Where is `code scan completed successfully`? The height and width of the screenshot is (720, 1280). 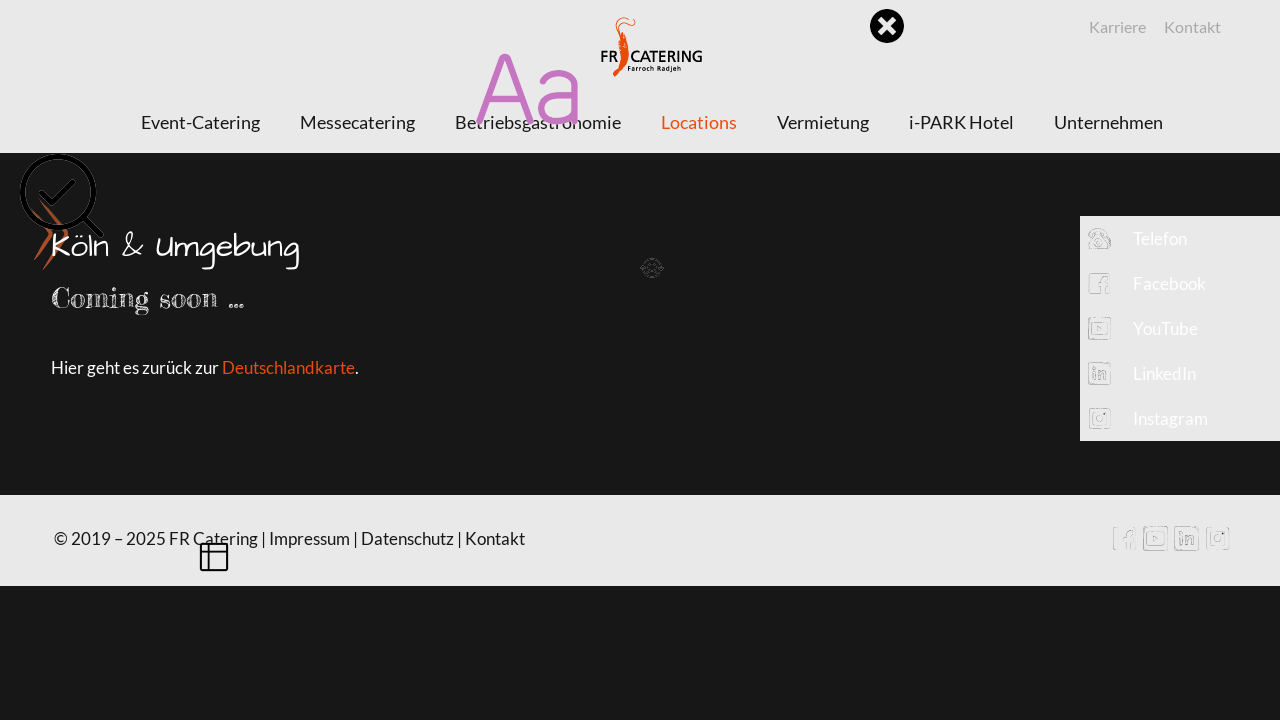 code scan completed successfully is located at coordinates (63, 197).